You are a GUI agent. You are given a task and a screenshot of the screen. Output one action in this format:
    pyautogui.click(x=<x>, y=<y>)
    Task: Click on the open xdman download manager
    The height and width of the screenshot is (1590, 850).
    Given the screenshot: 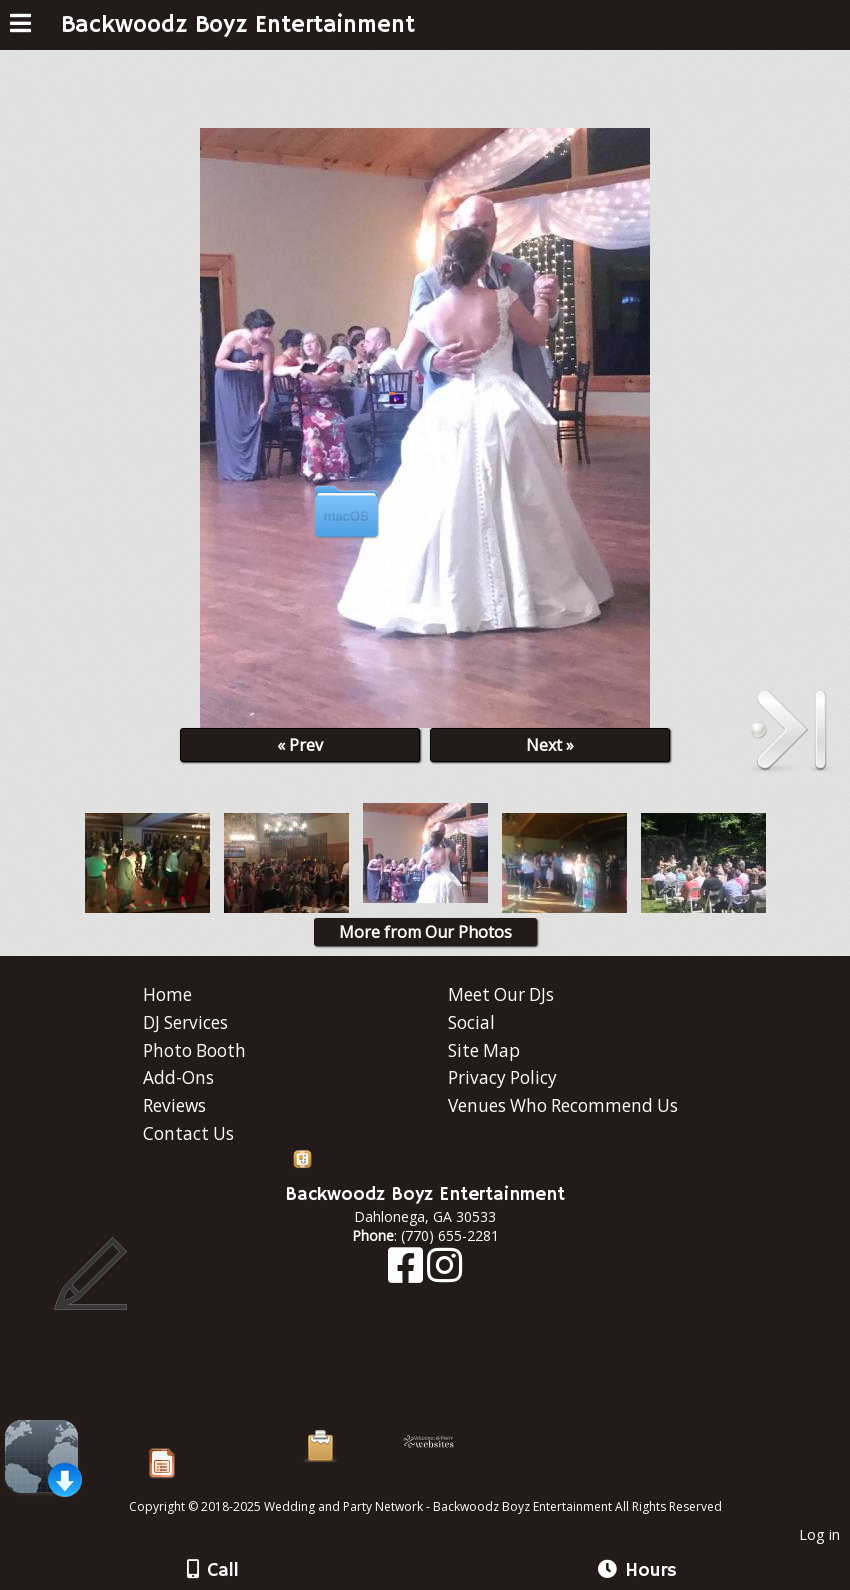 What is the action you would take?
    pyautogui.click(x=41, y=1456)
    